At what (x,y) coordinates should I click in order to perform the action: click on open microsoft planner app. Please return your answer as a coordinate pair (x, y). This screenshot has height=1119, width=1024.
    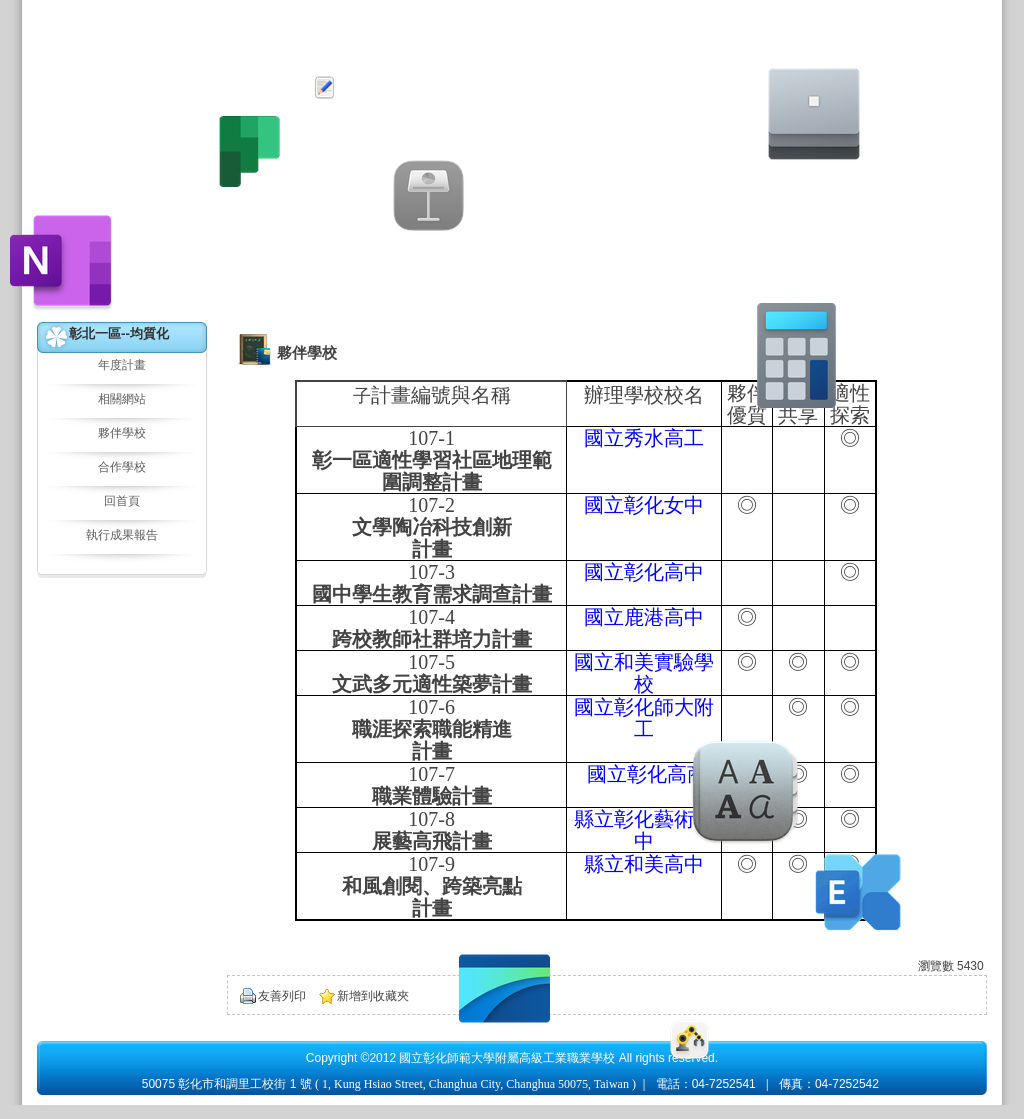
    Looking at the image, I should click on (249, 151).